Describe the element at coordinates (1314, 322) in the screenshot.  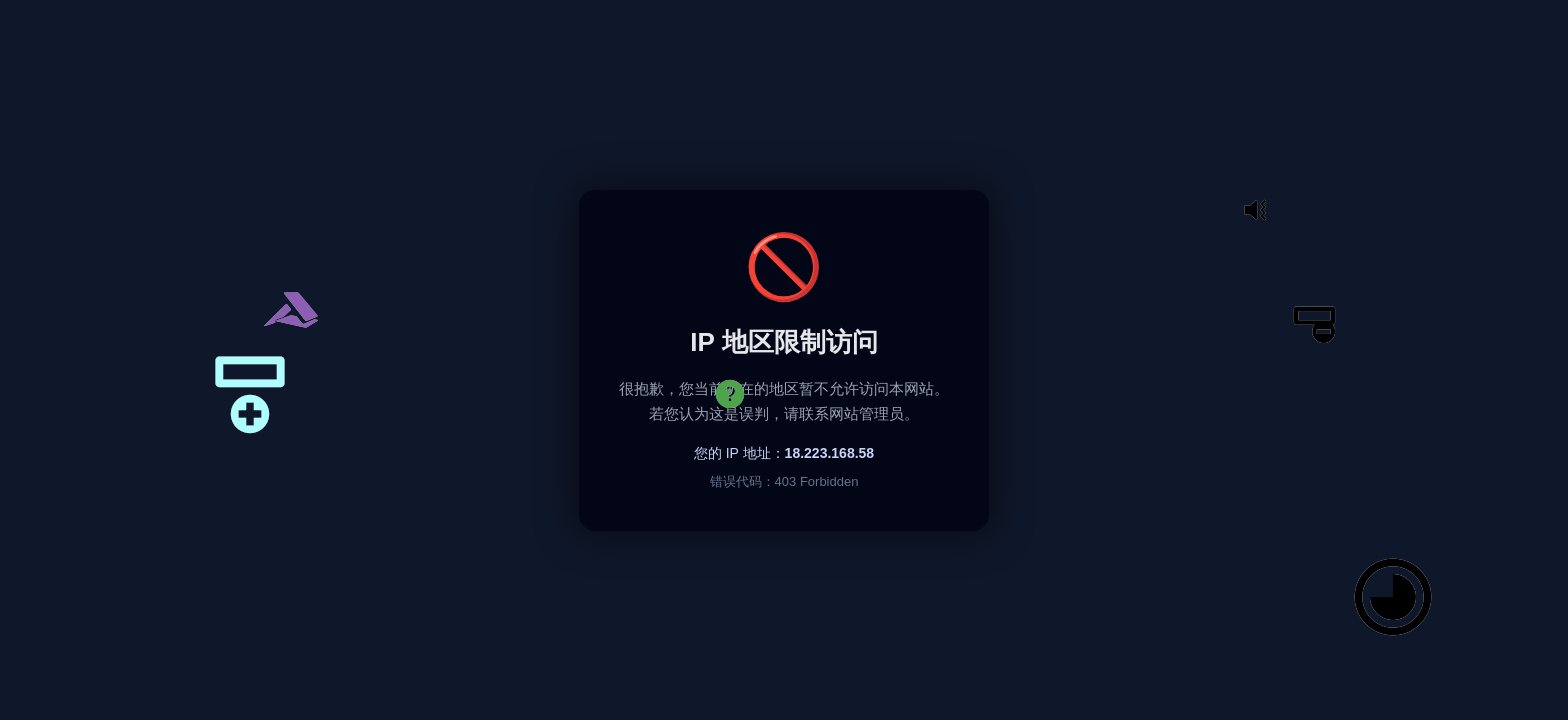
I see `delete a row from a table or spreadsheet` at that location.